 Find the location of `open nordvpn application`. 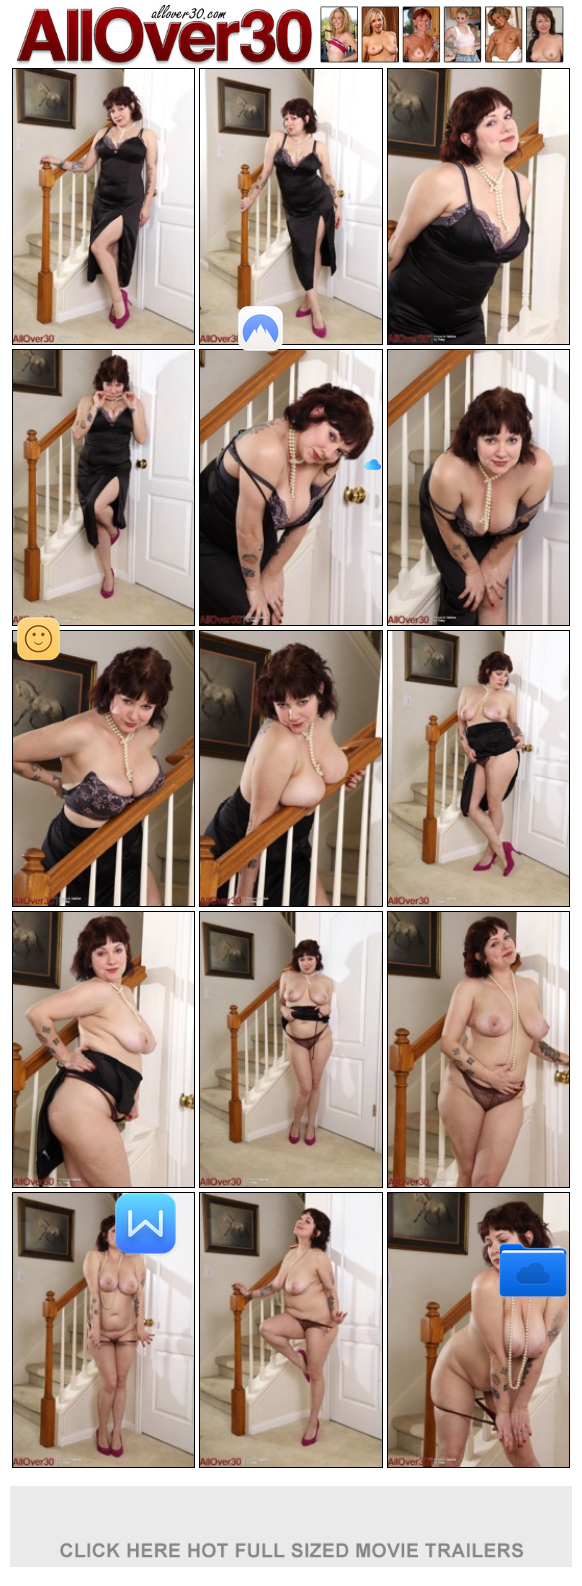

open nordvpn application is located at coordinates (260, 328).